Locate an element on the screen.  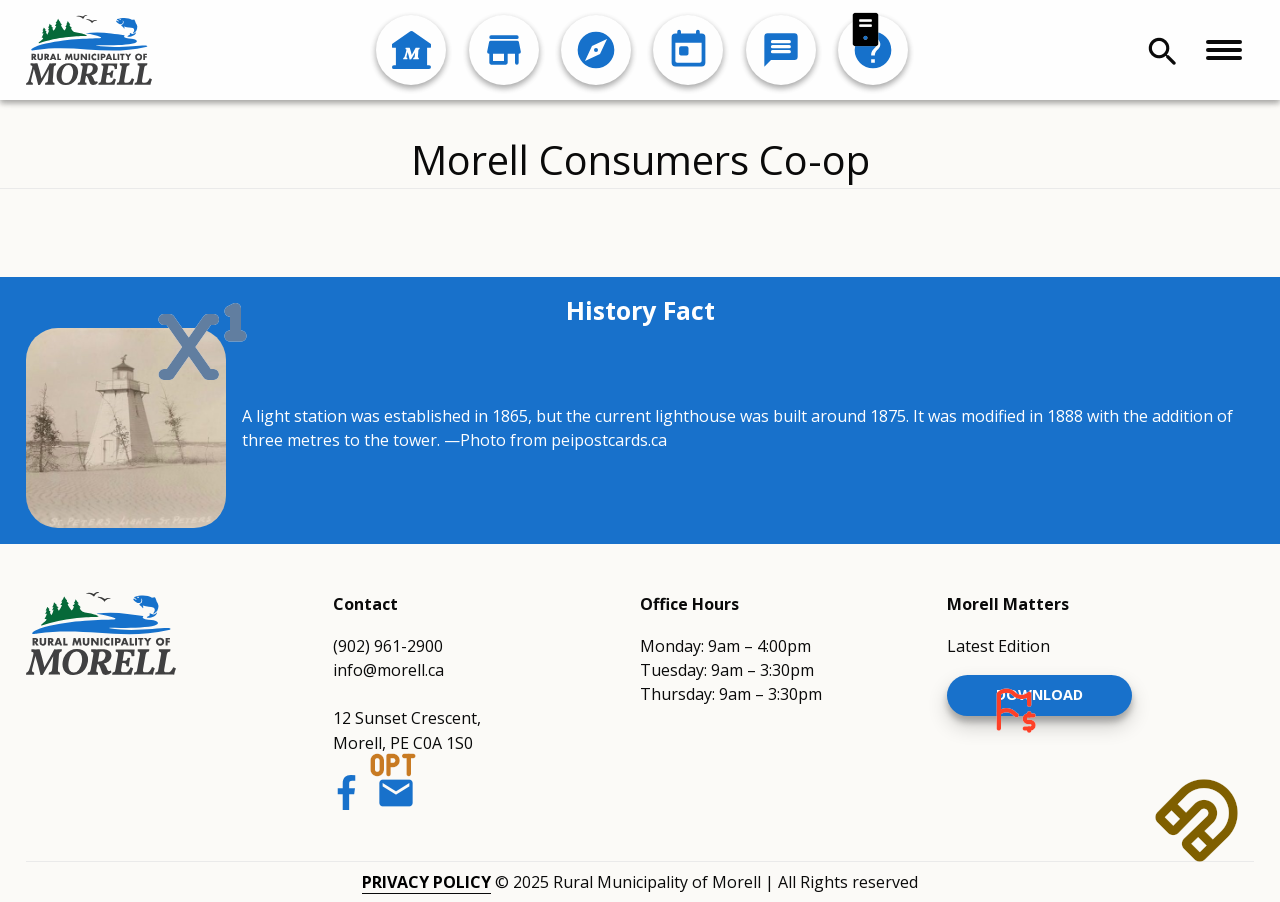
send an HTTP OPTIONS request is located at coordinates (393, 765).